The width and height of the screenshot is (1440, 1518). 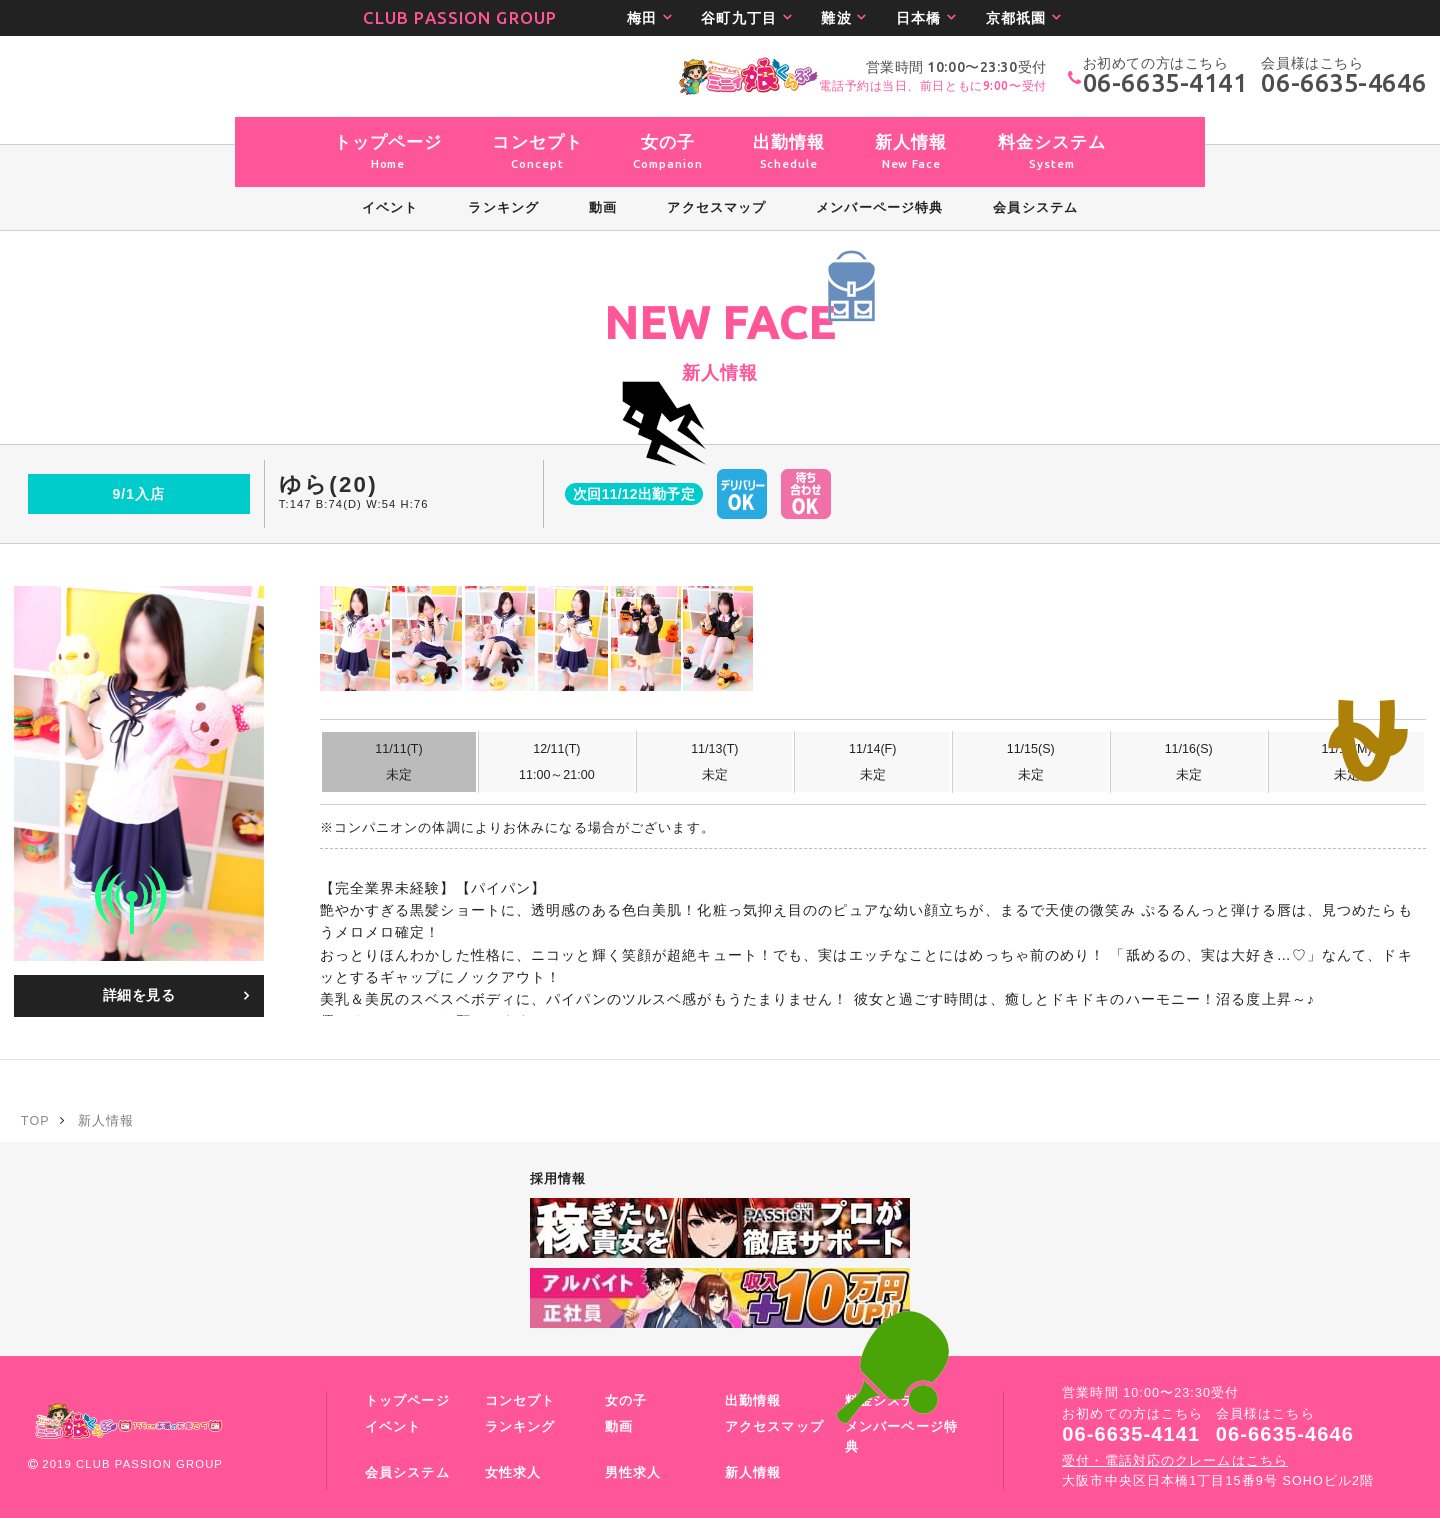 What do you see at coordinates (131, 898) in the screenshot?
I see `indicates active signal or broadcast status` at bounding box center [131, 898].